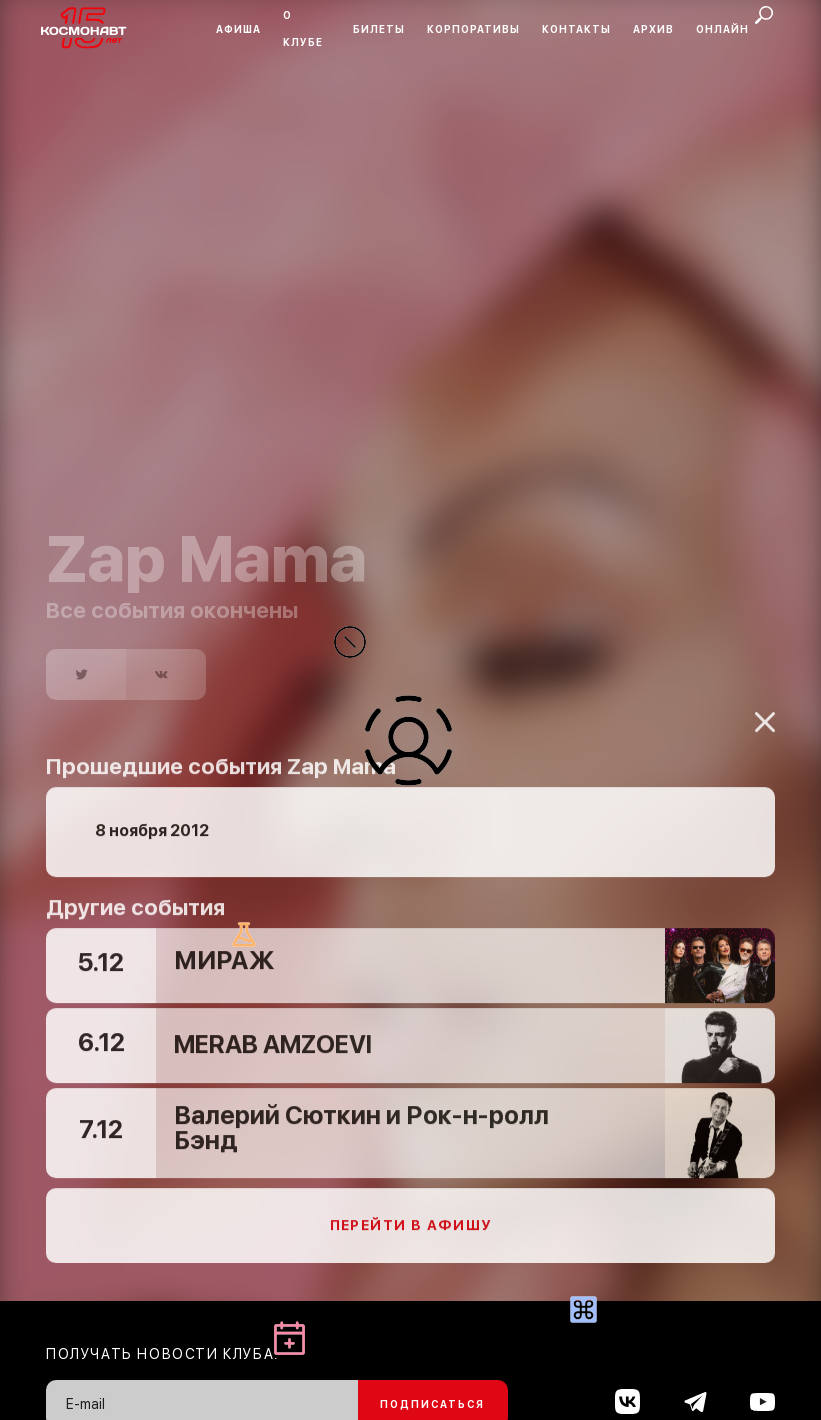 The height and width of the screenshot is (1420, 821). What do you see at coordinates (289, 1339) in the screenshot?
I see `add a new calendar event` at bounding box center [289, 1339].